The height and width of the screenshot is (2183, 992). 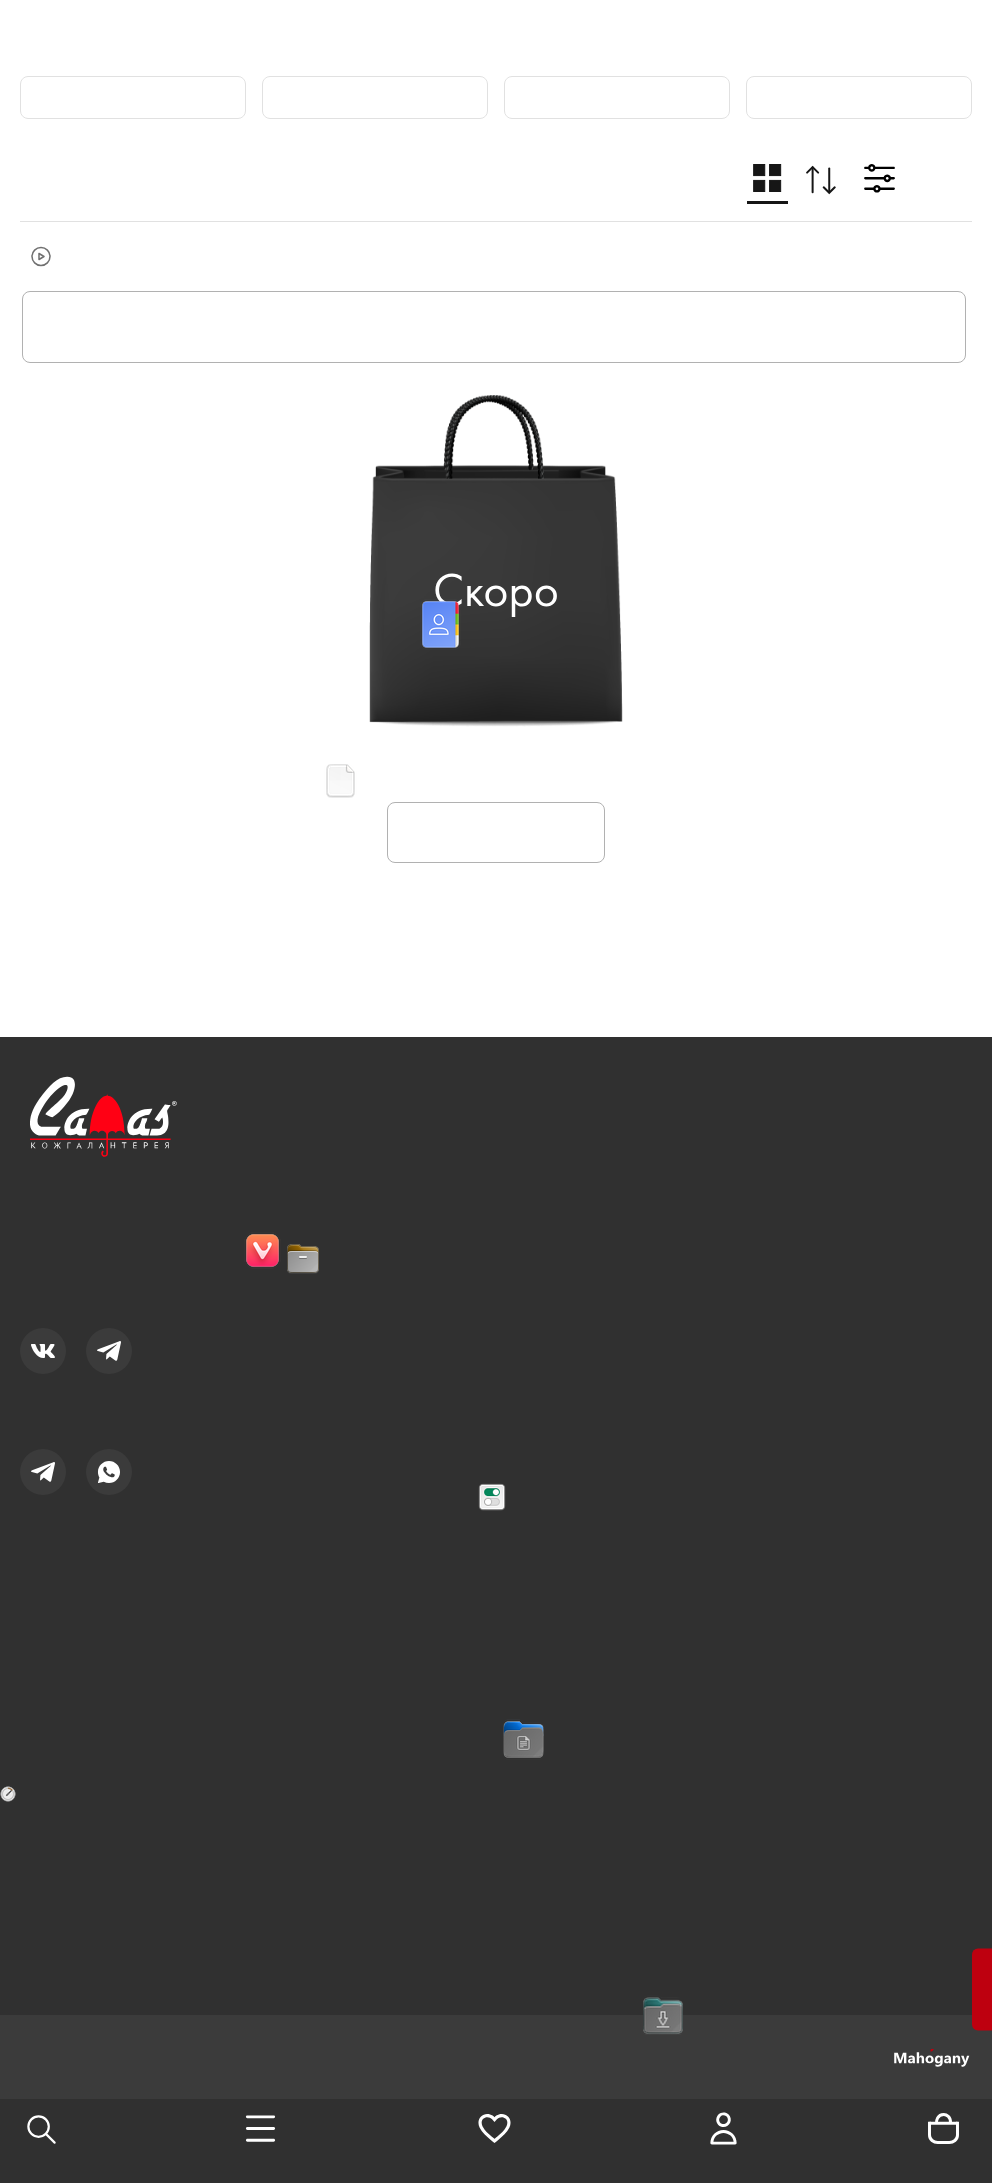 I want to click on open contacts or address book app, so click(x=440, y=624).